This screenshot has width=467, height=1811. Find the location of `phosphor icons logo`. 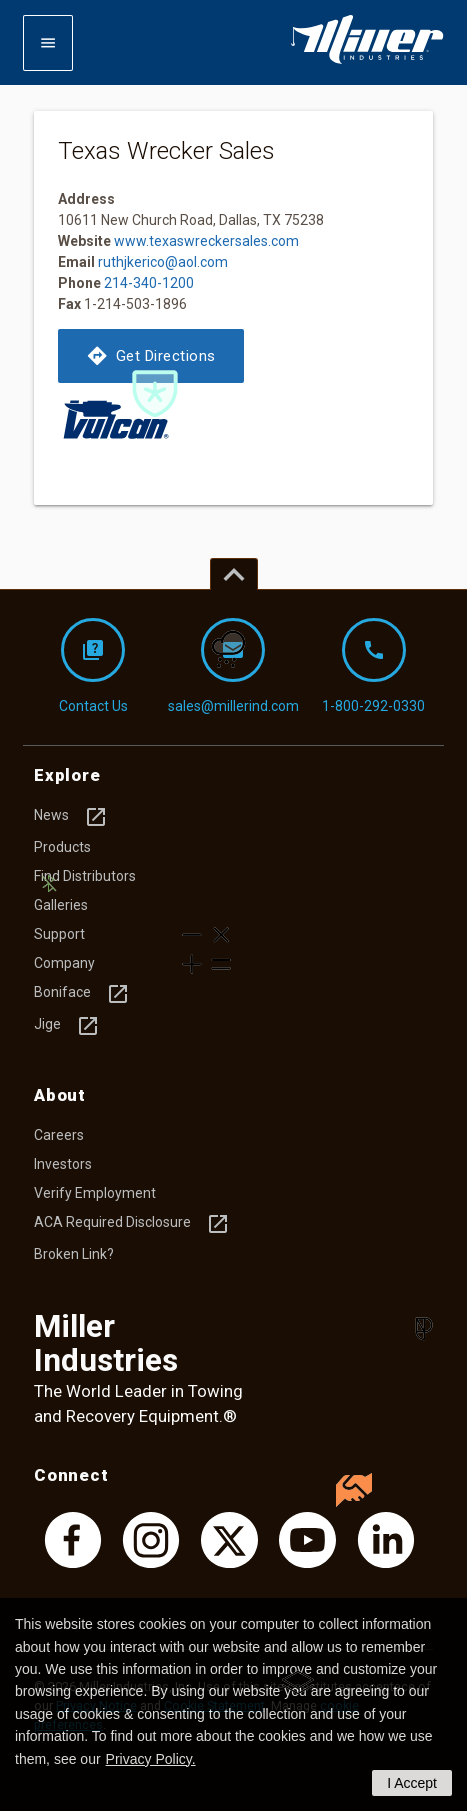

phosphor icons logo is located at coordinates (422, 1327).